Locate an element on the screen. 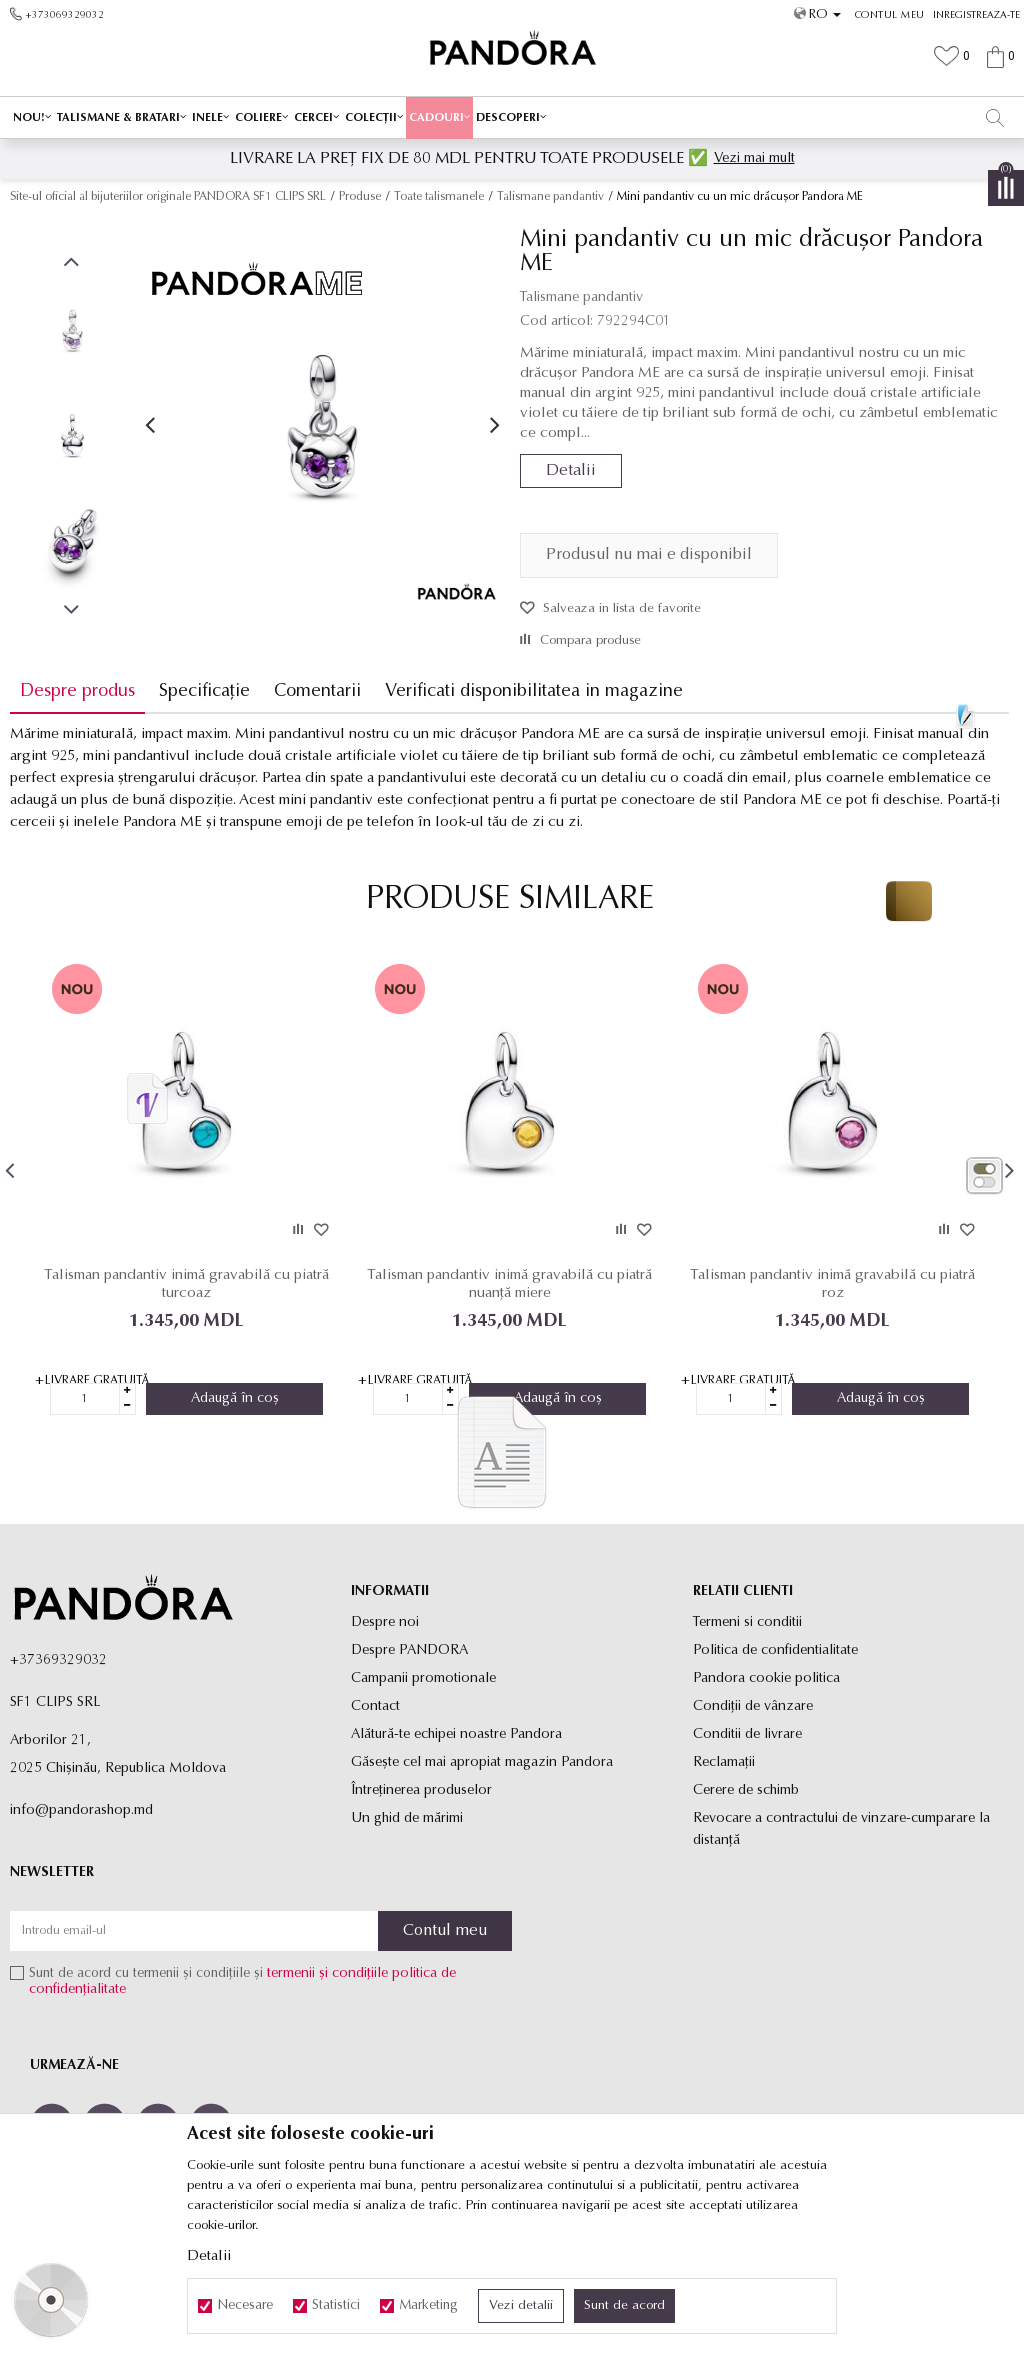 This screenshot has width=1024, height=2356. open system tweaks or settings customization is located at coordinates (984, 1175).